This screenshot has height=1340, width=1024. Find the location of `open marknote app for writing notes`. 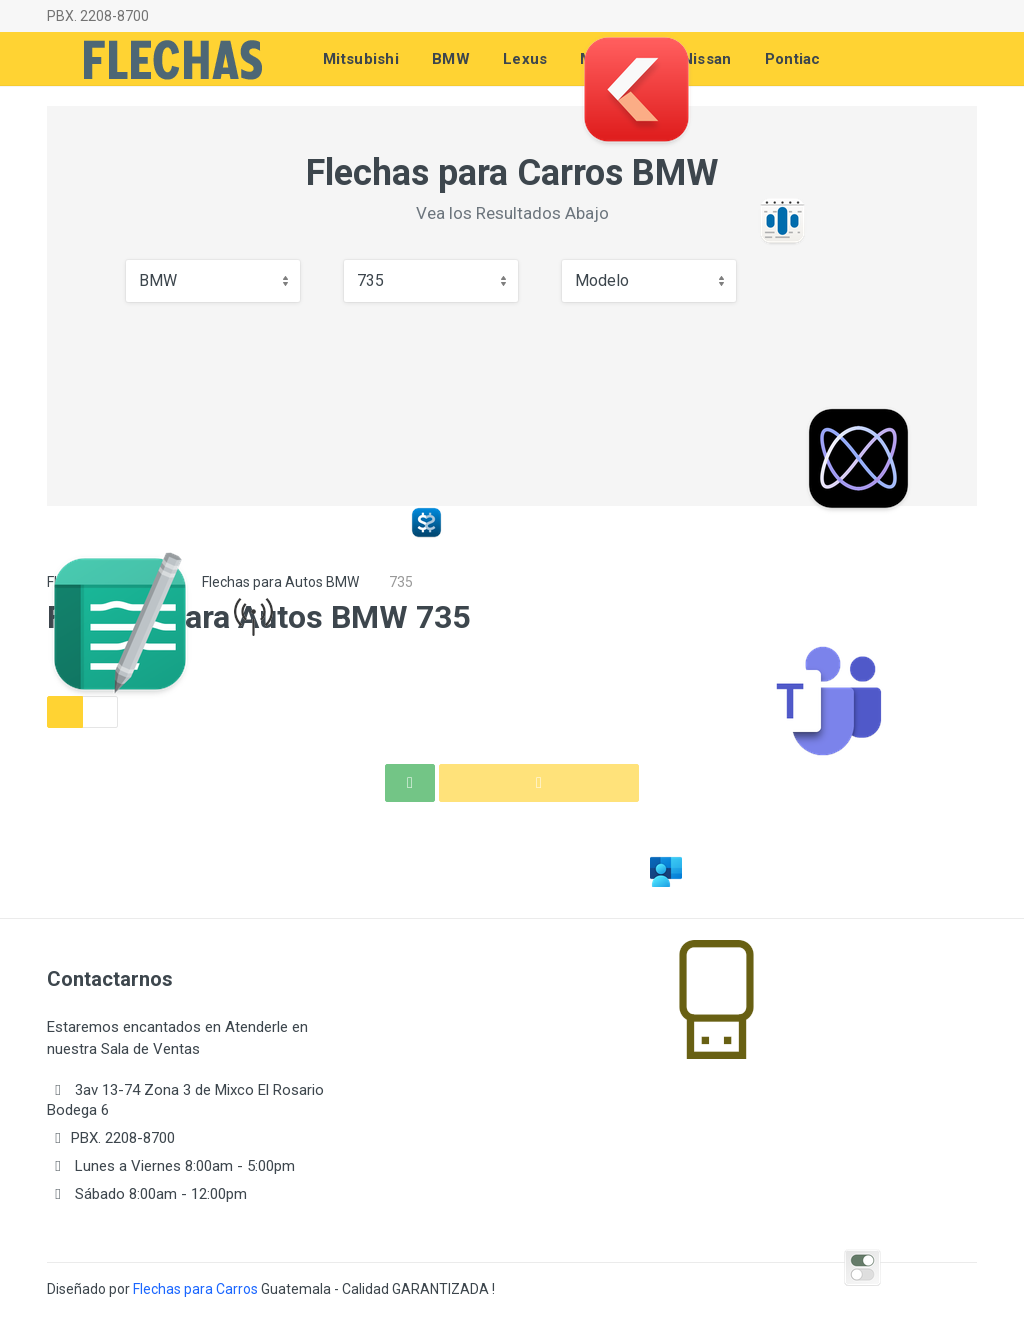

open marknote app for writing notes is located at coordinates (120, 624).